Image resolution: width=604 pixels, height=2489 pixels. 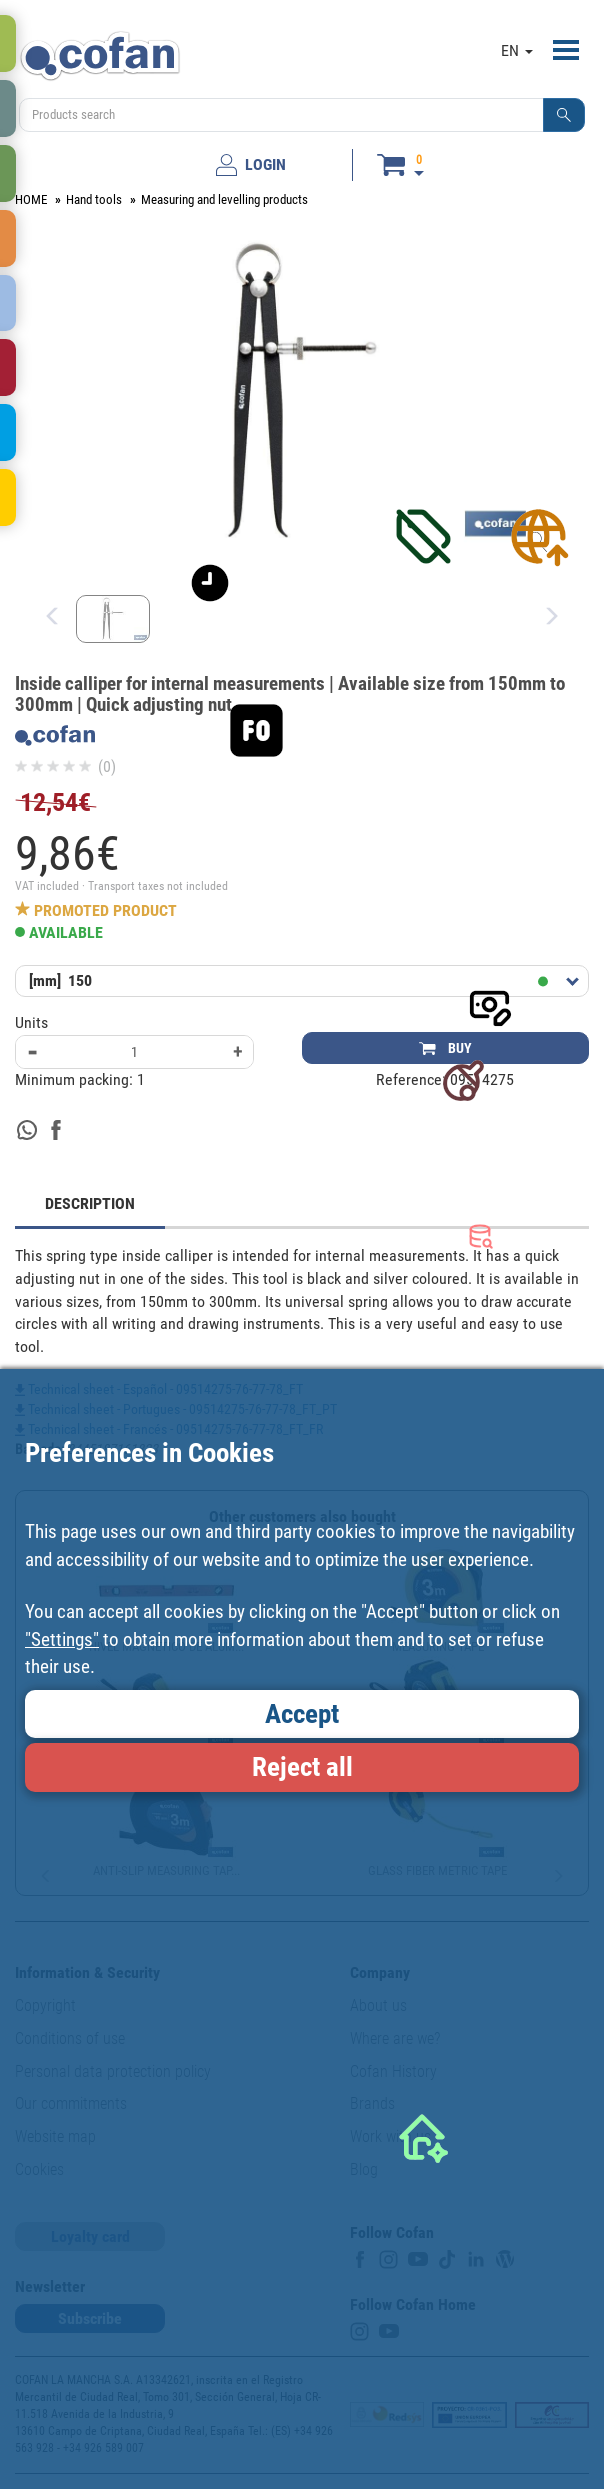 I want to click on access smart home features, so click(x=422, y=2137).